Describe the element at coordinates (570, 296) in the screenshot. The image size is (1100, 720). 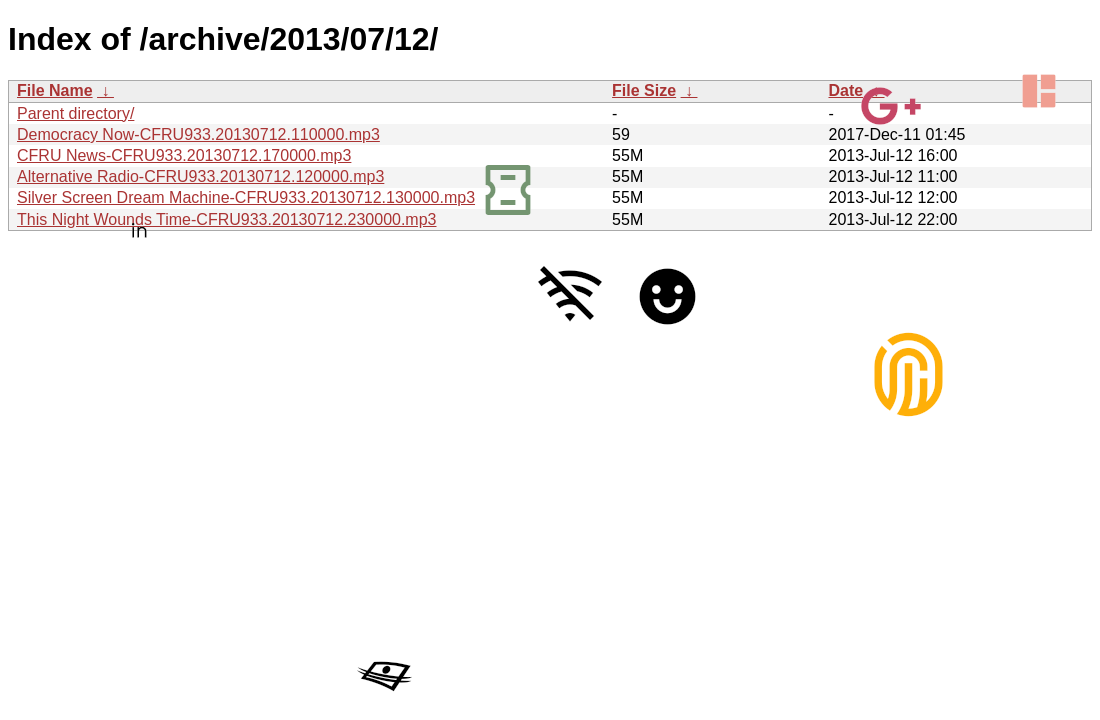
I see `indicates no wifi connection available` at that location.